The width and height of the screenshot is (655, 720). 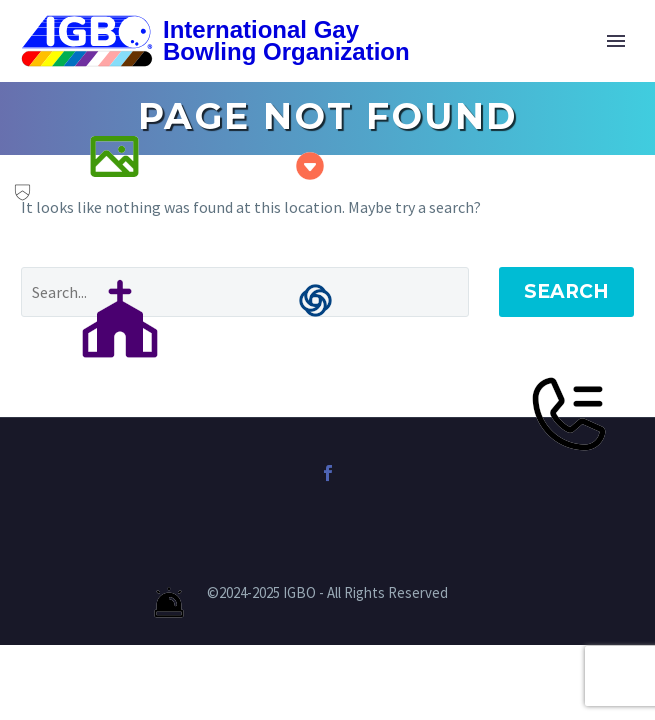 What do you see at coordinates (315, 300) in the screenshot?
I see `open loom video recording app` at bounding box center [315, 300].